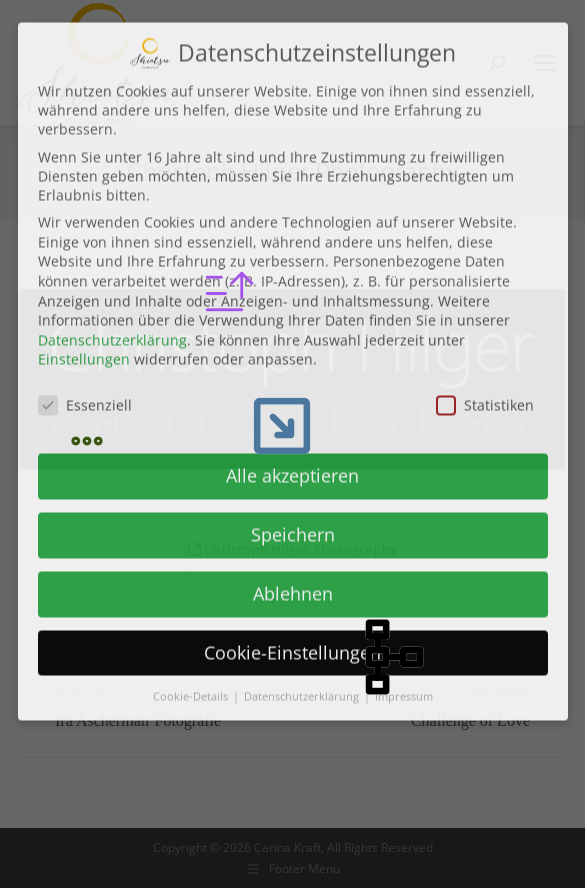 The width and height of the screenshot is (585, 888). I want to click on navigate to the bottom-right section, so click(282, 426).